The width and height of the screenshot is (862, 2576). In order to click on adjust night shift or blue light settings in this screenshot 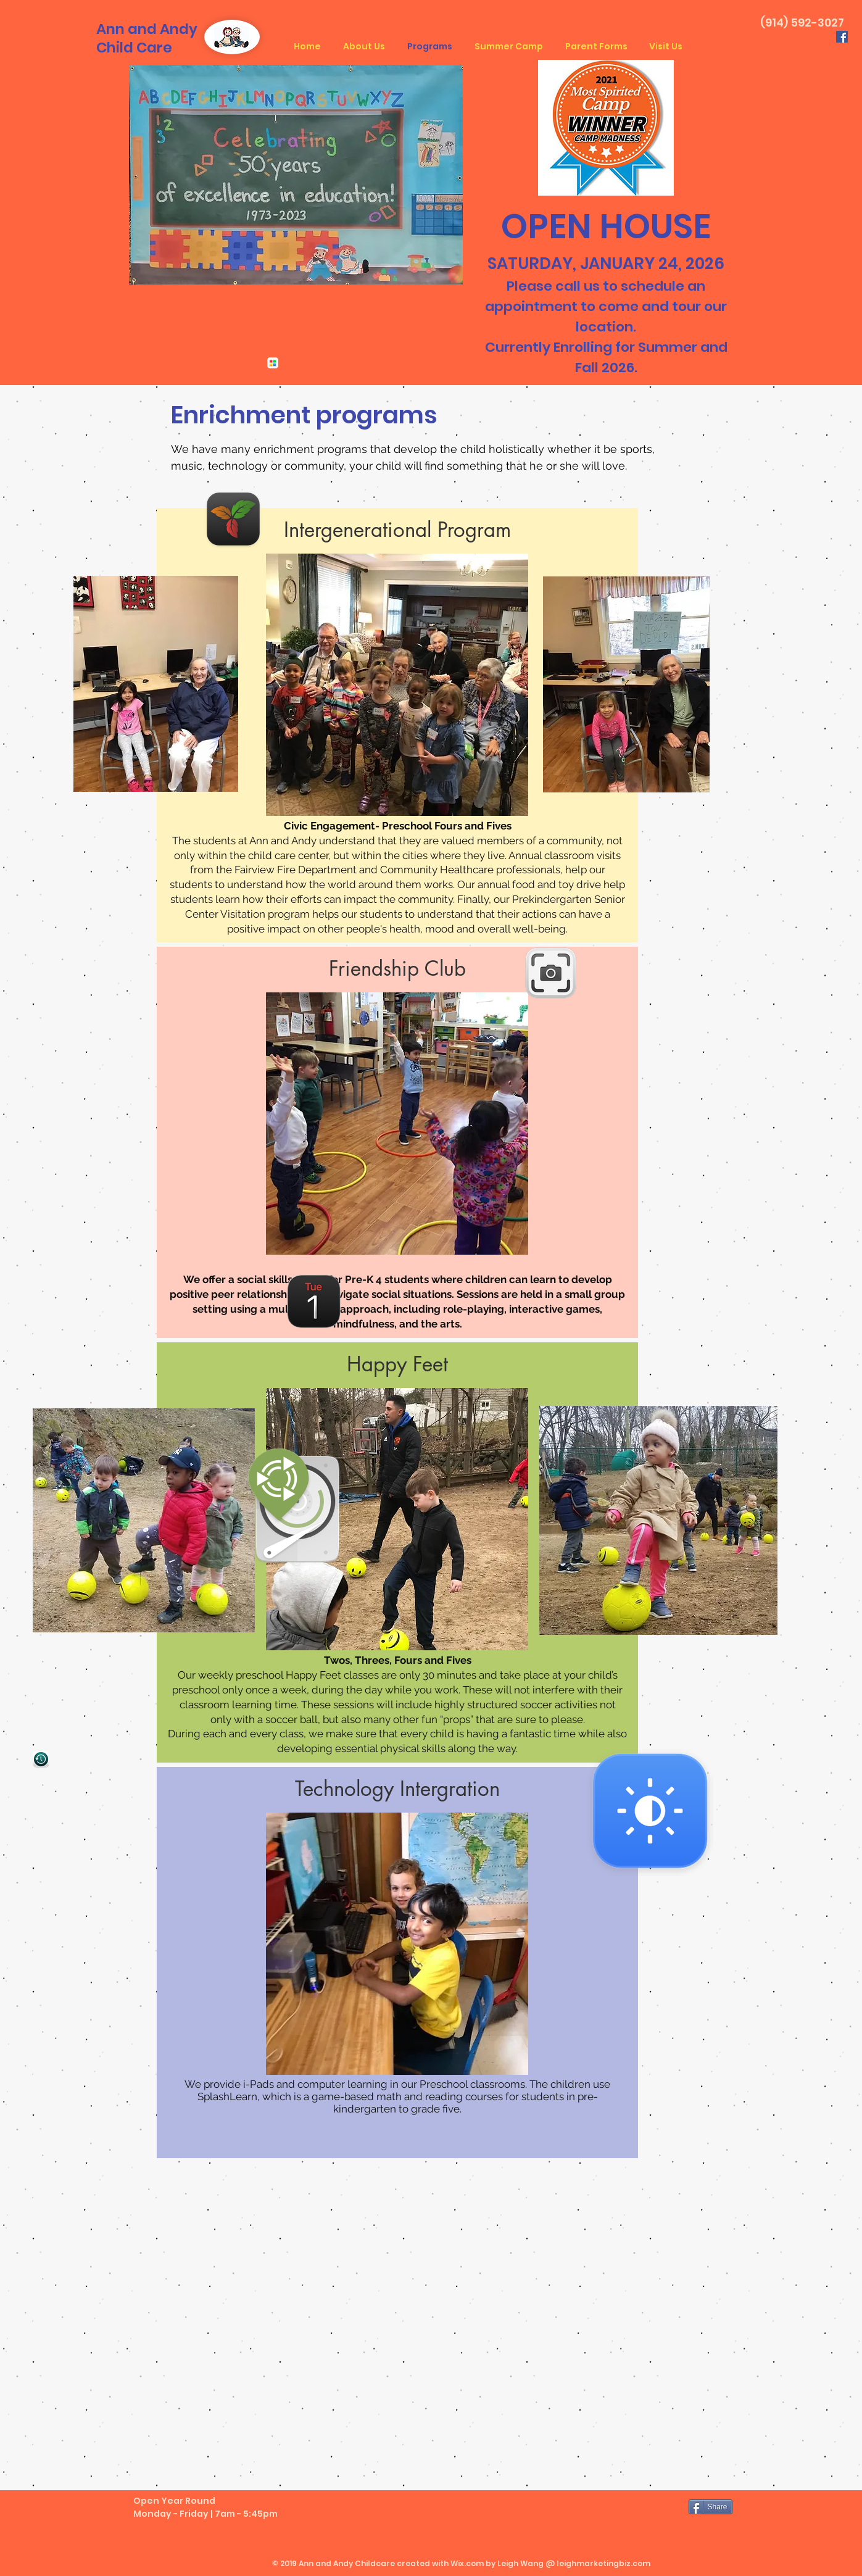, I will do `click(650, 1813)`.